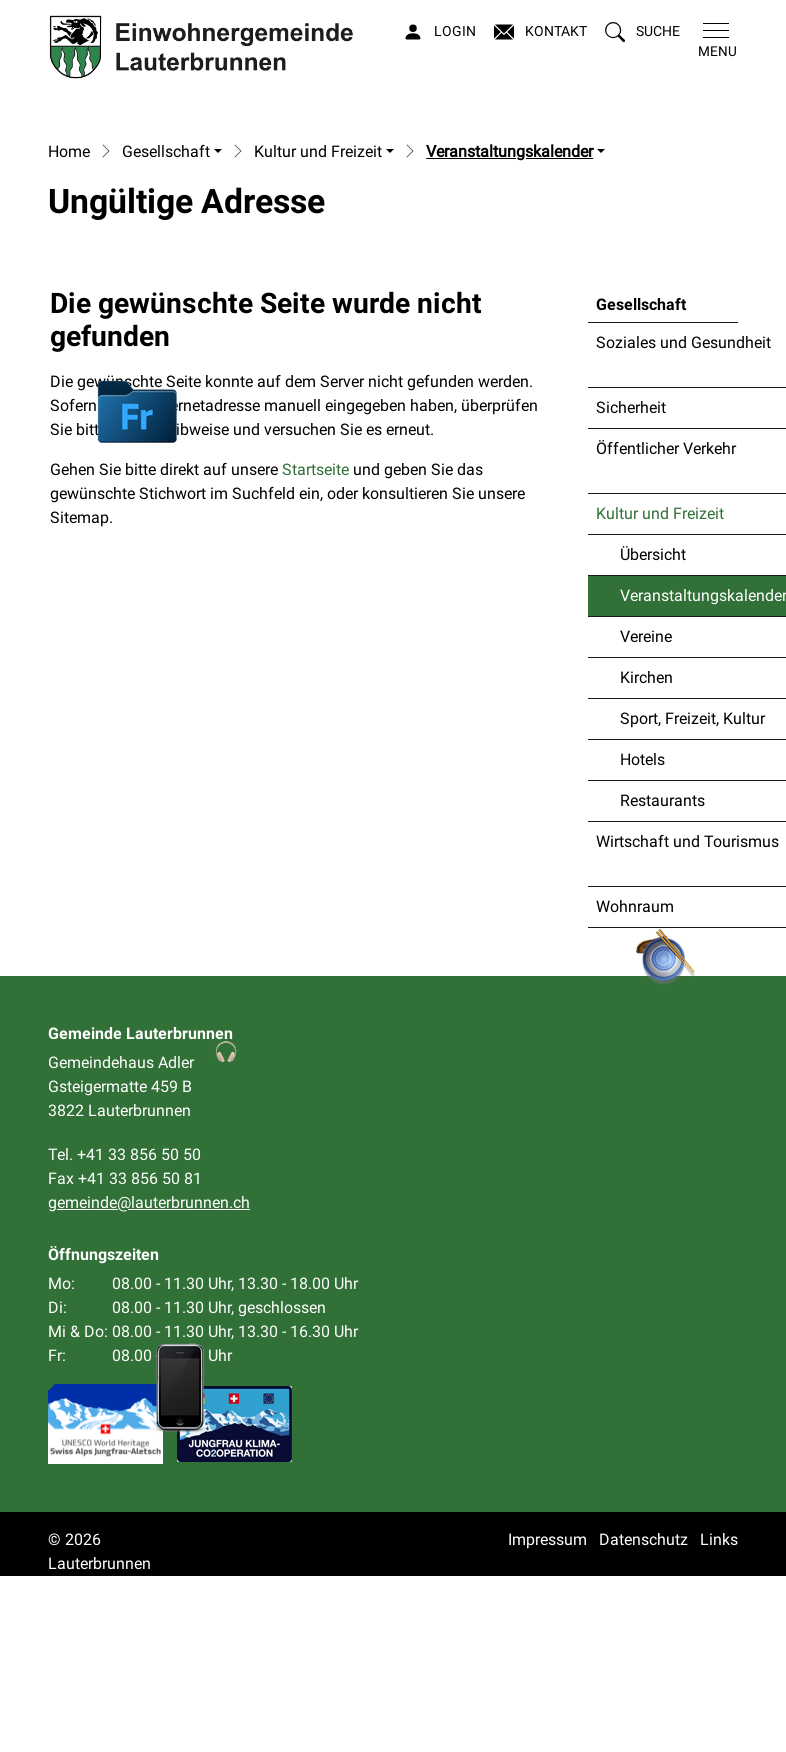 The image size is (786, 1752). What do you see at coordinates (137, 414) in the screenshot?
I see `open adobe fresco project folder` at bounding box center [137, 414].